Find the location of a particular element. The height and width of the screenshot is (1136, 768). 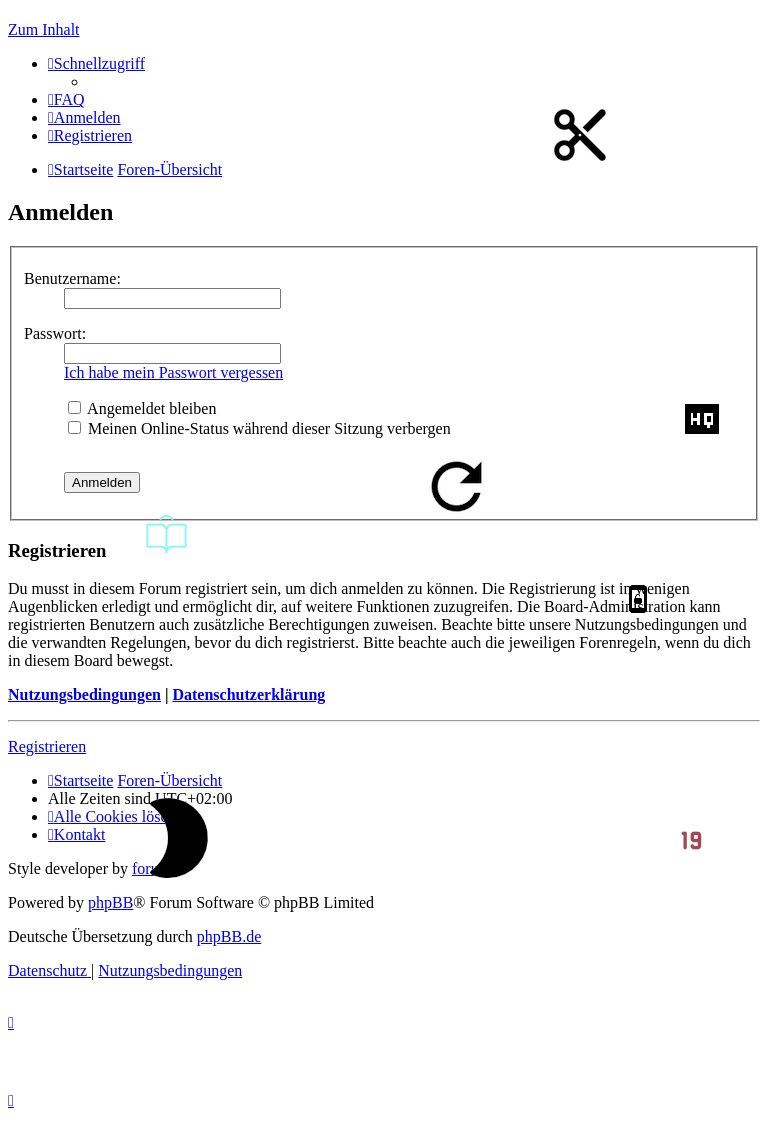

indicates 19 items or notifications is located at coordinates (690, 840).